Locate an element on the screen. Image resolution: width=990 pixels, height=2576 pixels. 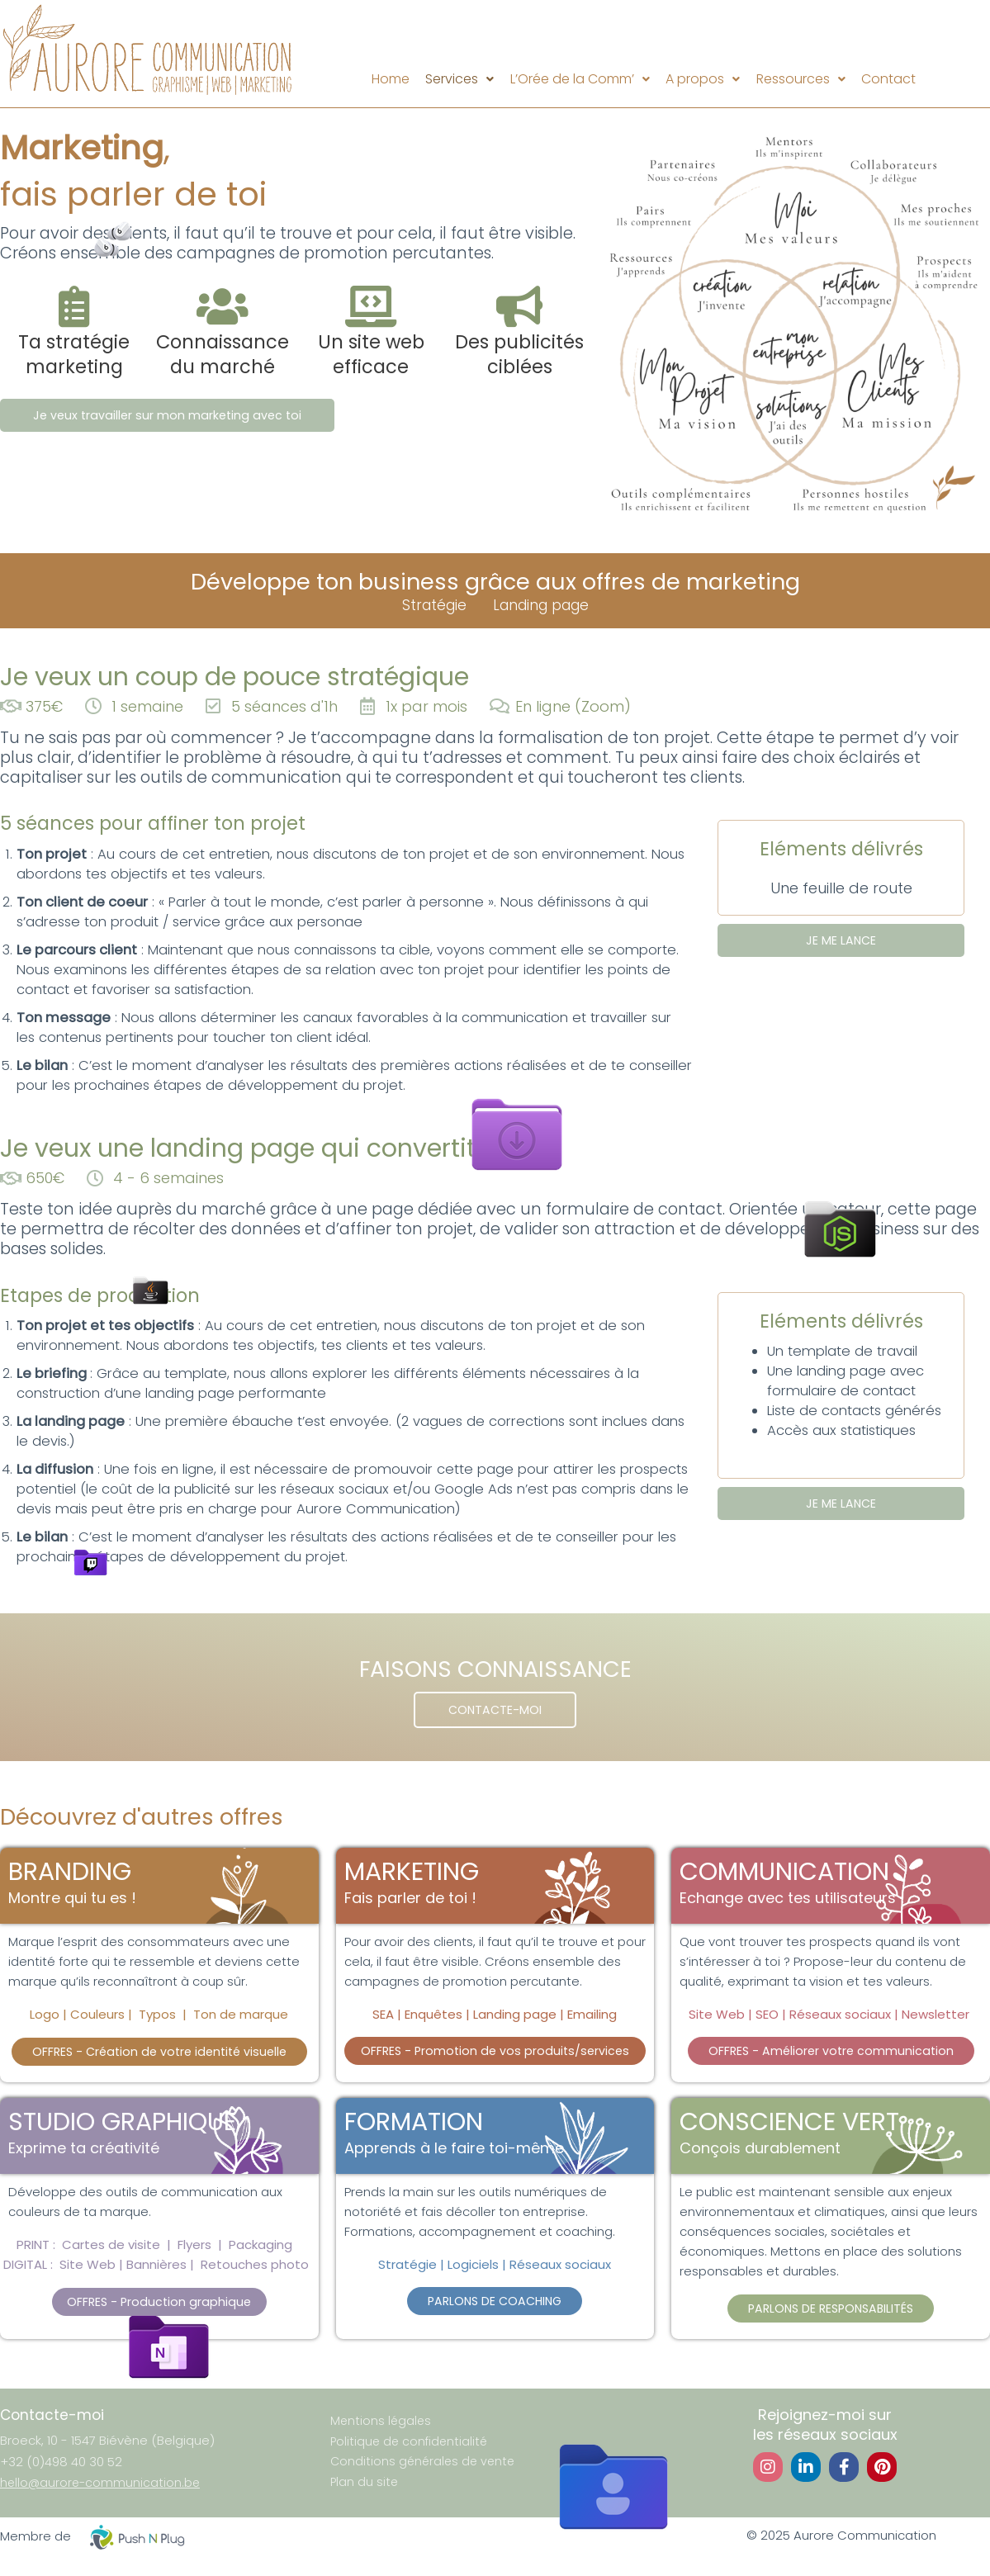
open folder containing java project files is located at coordinates (150, 1291).